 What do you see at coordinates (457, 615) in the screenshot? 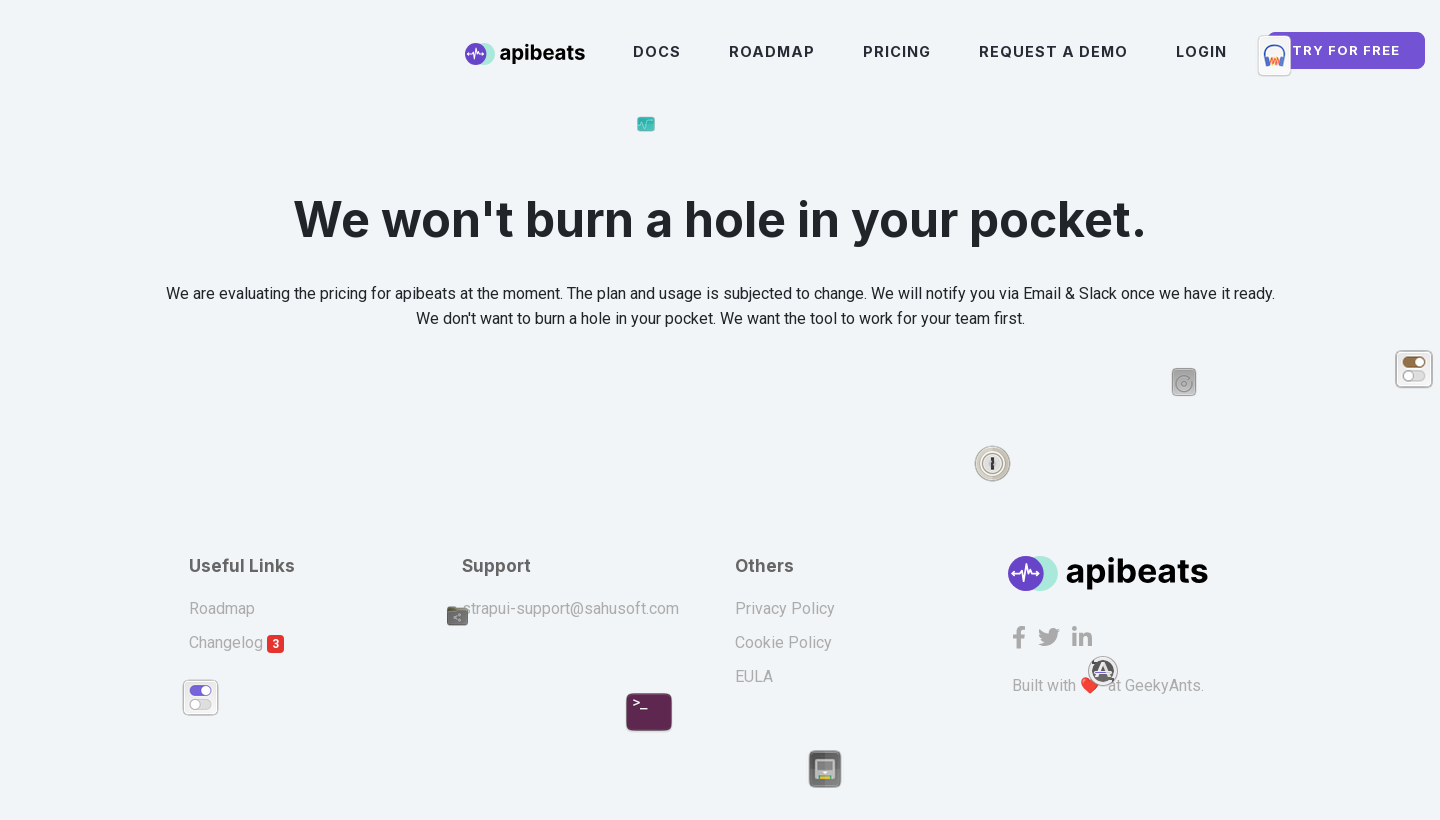
I see `open public shared folder` at bounding box center [457, 615].